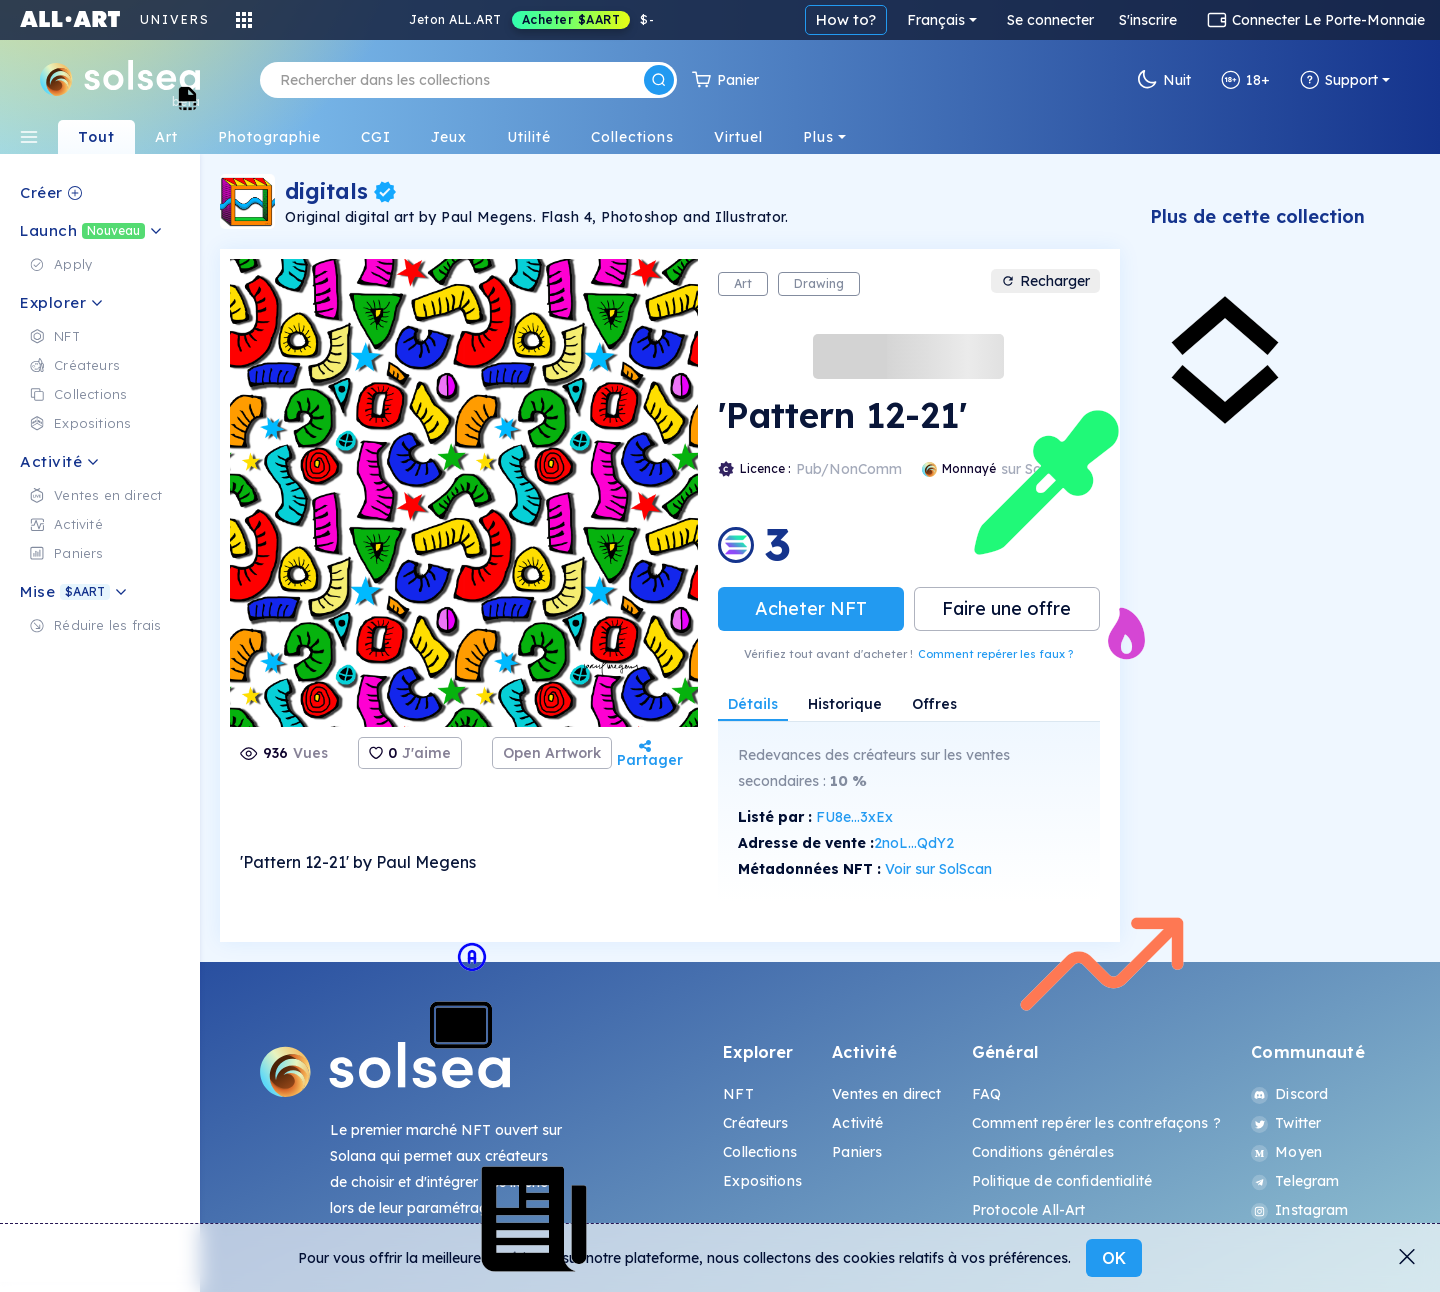 This screenshot has height=1292, width=1440. Describe the element at coordinates (461, 1025) in the screenshot. I see `switch to landscape orientation` at that location.